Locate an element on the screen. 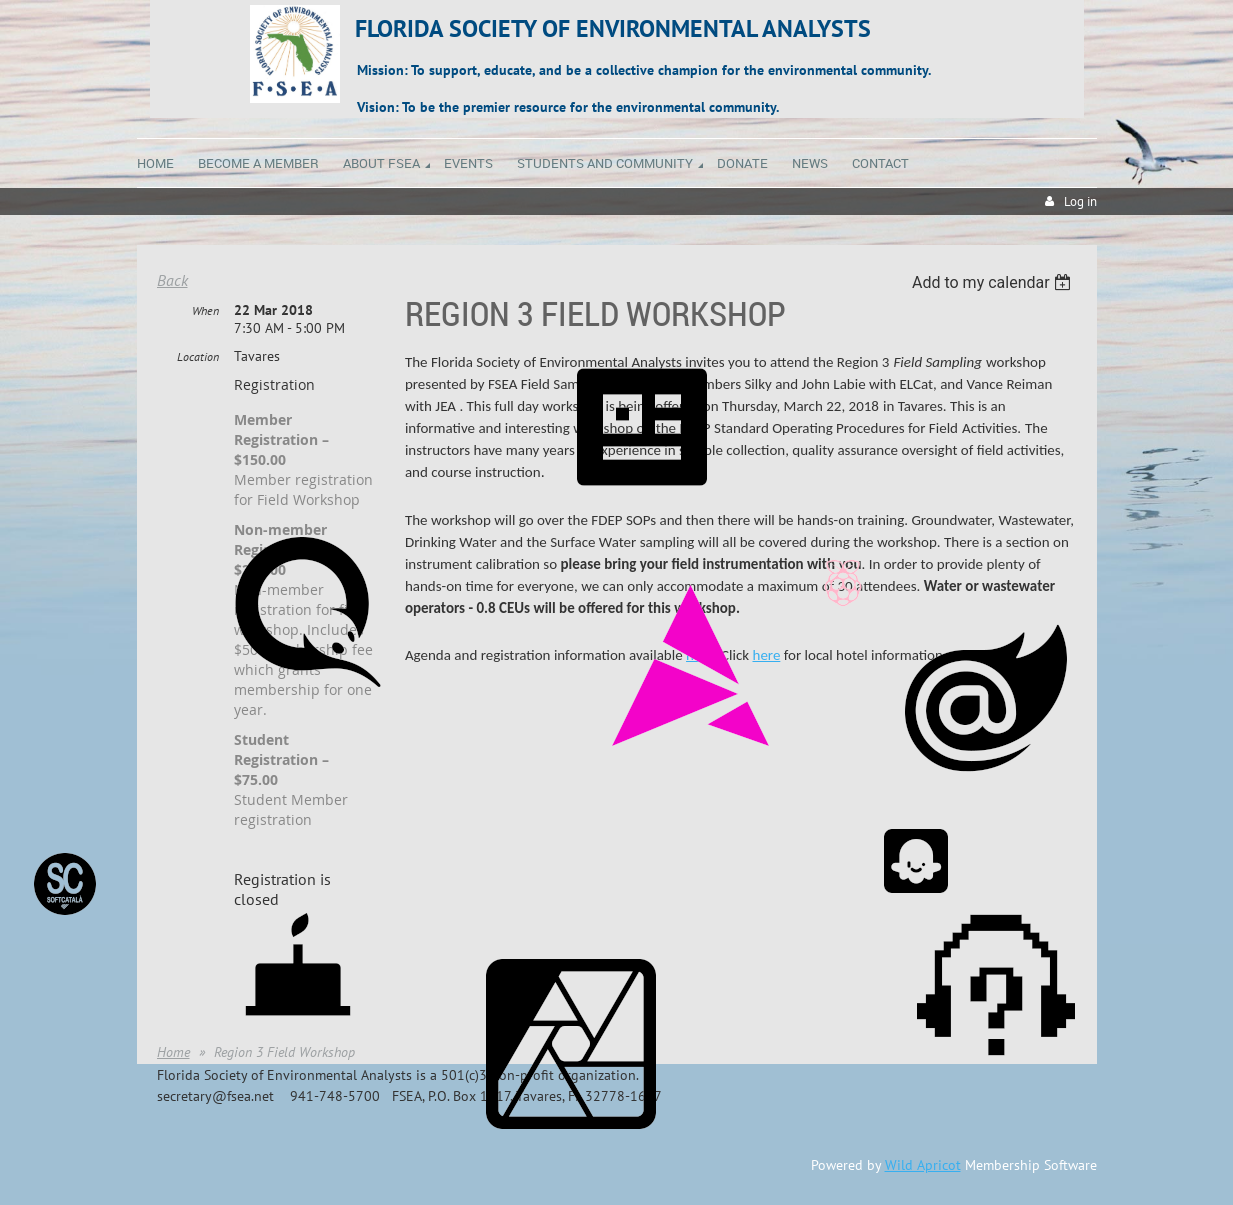 This screenshot has height=1205, width=1233. access Qiwi payment services is located at coordinates (308, 612).